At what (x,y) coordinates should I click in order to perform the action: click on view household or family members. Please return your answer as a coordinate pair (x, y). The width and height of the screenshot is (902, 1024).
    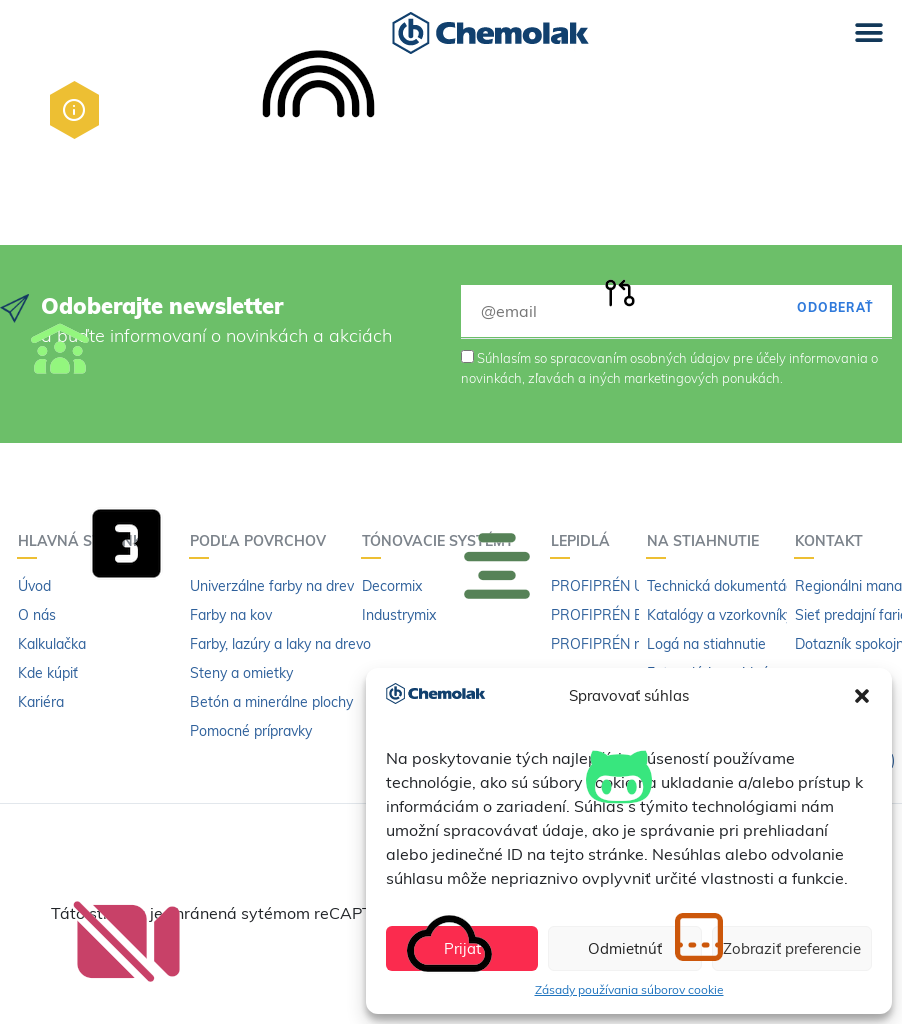
    Looking at the image, I should click on (60, 351).